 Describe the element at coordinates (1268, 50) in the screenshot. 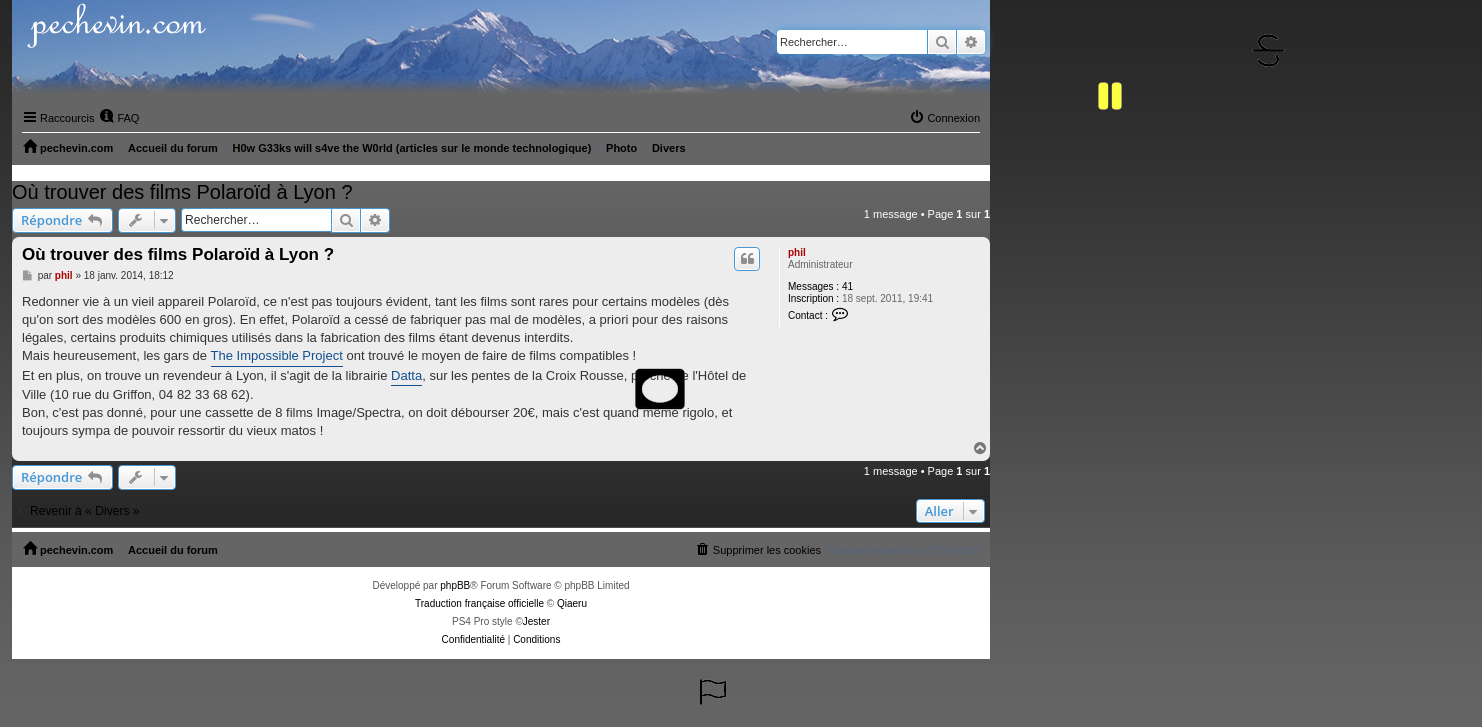

I see `apply strikethrough formatting to selected text` at that location.